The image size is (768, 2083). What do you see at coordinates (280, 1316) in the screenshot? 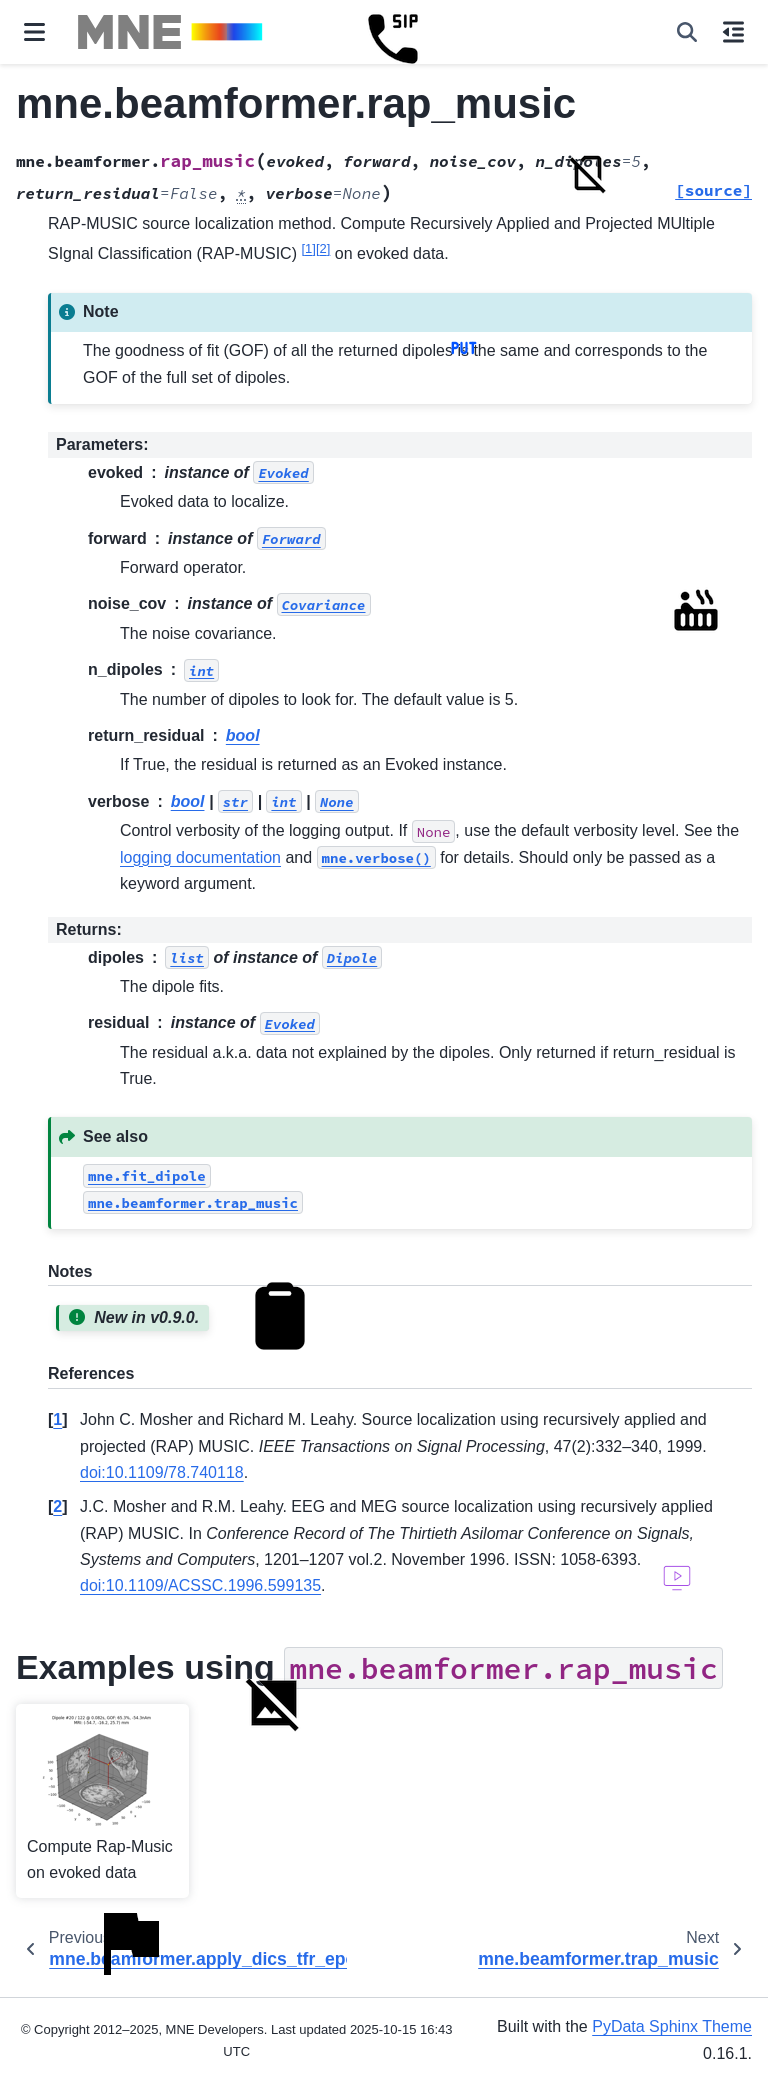
I see `view clipboard contents` at bounding box center [280, 1316].